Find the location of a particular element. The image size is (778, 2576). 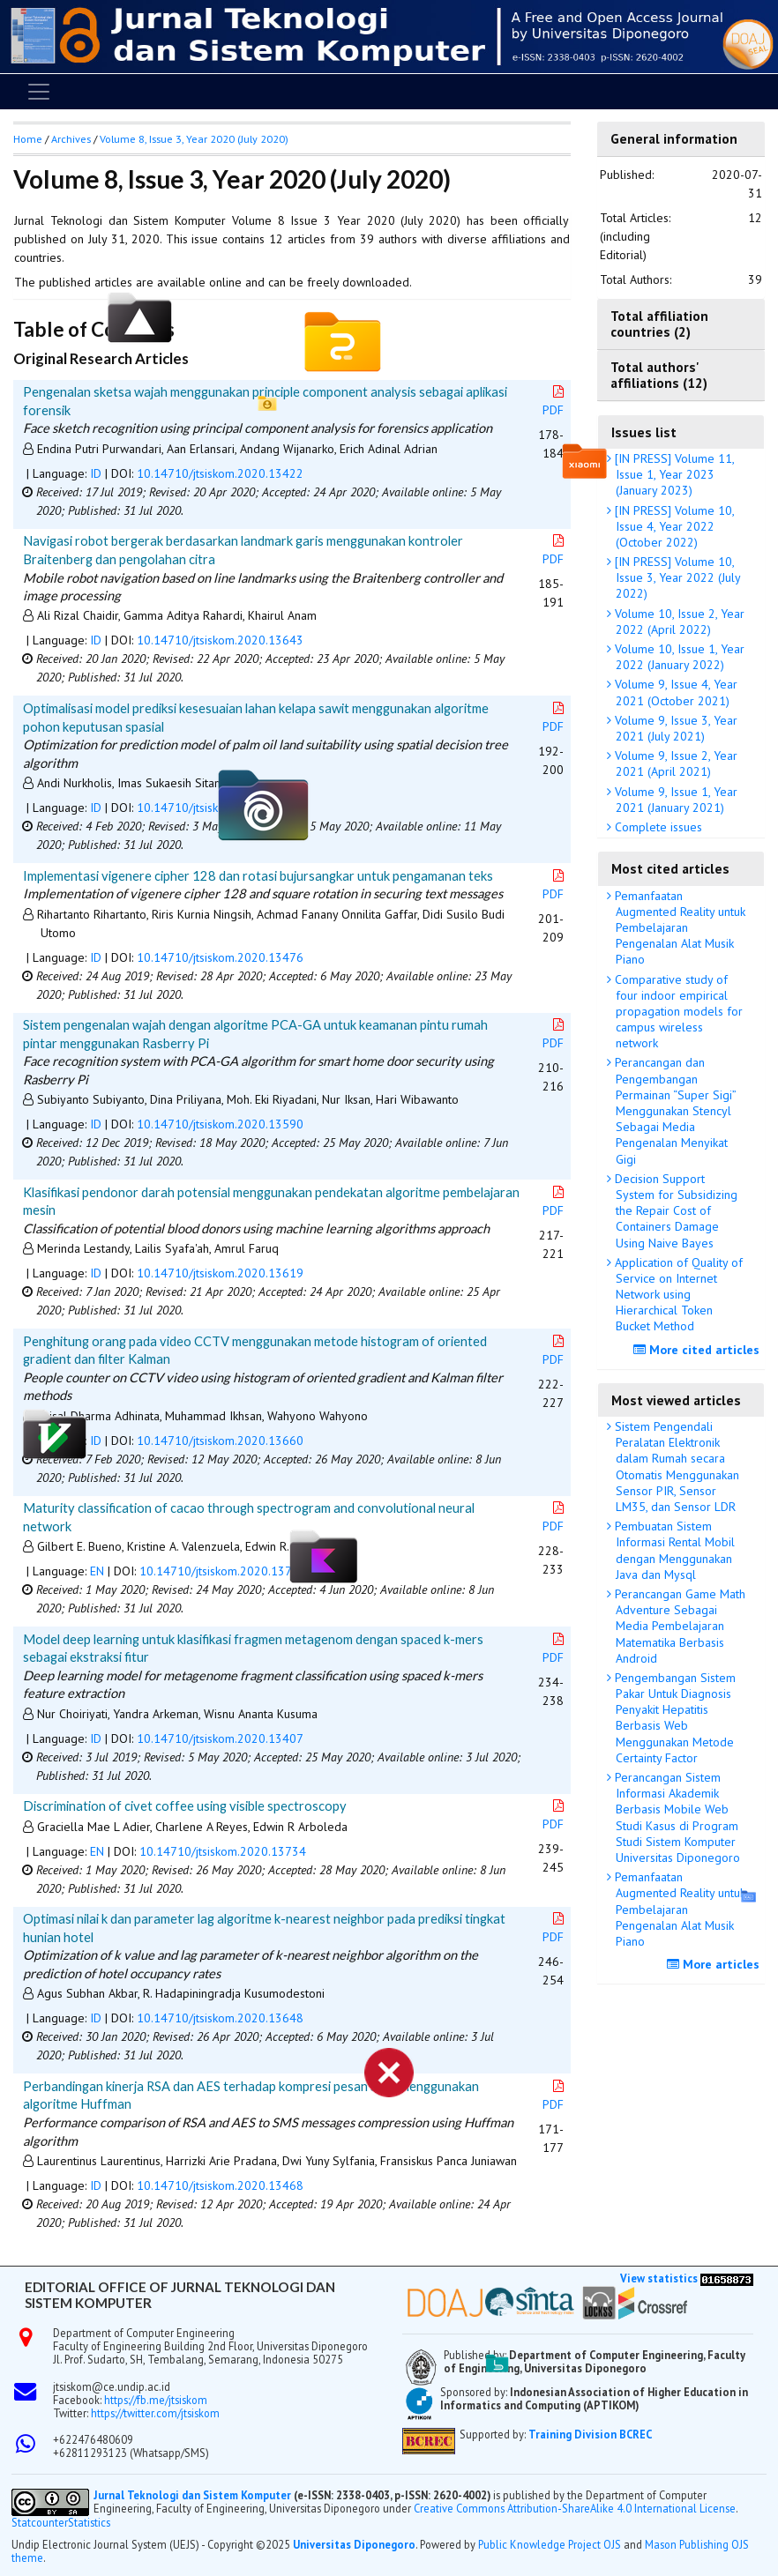

folder containing kali linux files or tools is located at coordinates (748, 1896).